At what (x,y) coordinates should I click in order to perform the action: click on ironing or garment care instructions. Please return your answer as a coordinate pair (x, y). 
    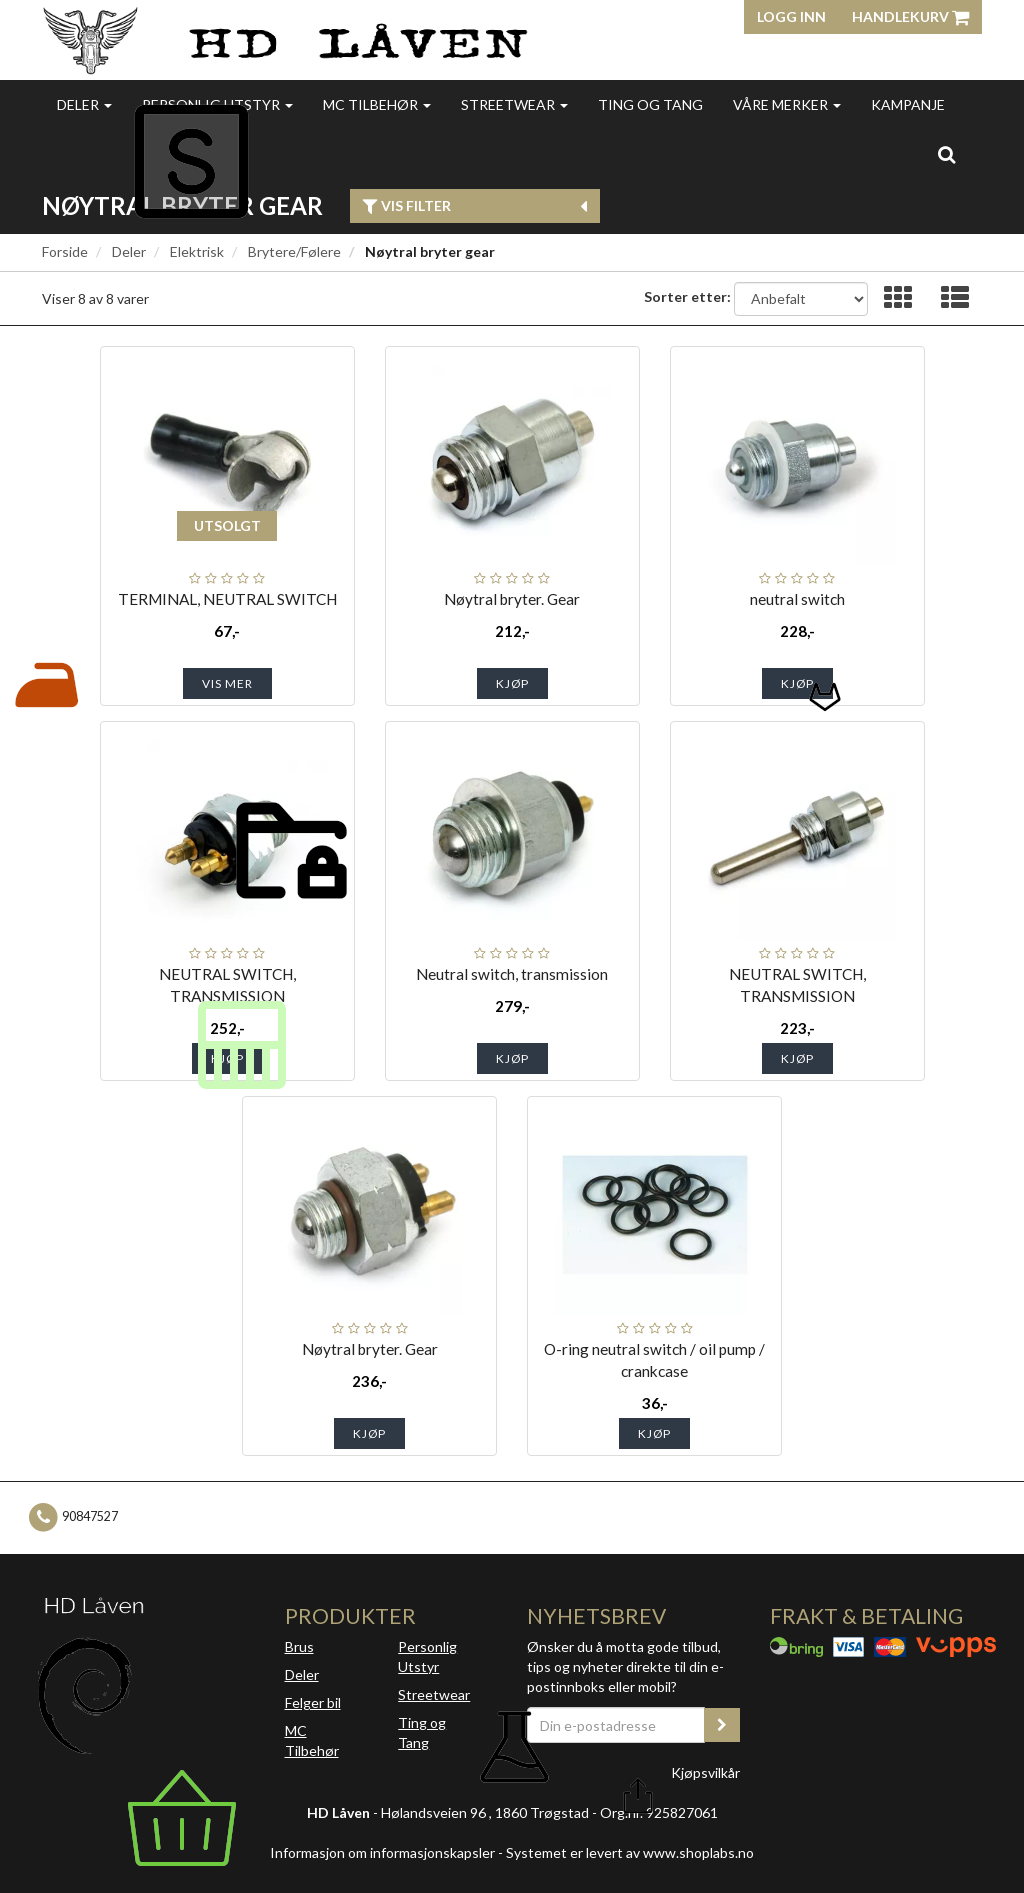
    Looking at the image, I should click on (47, 685).